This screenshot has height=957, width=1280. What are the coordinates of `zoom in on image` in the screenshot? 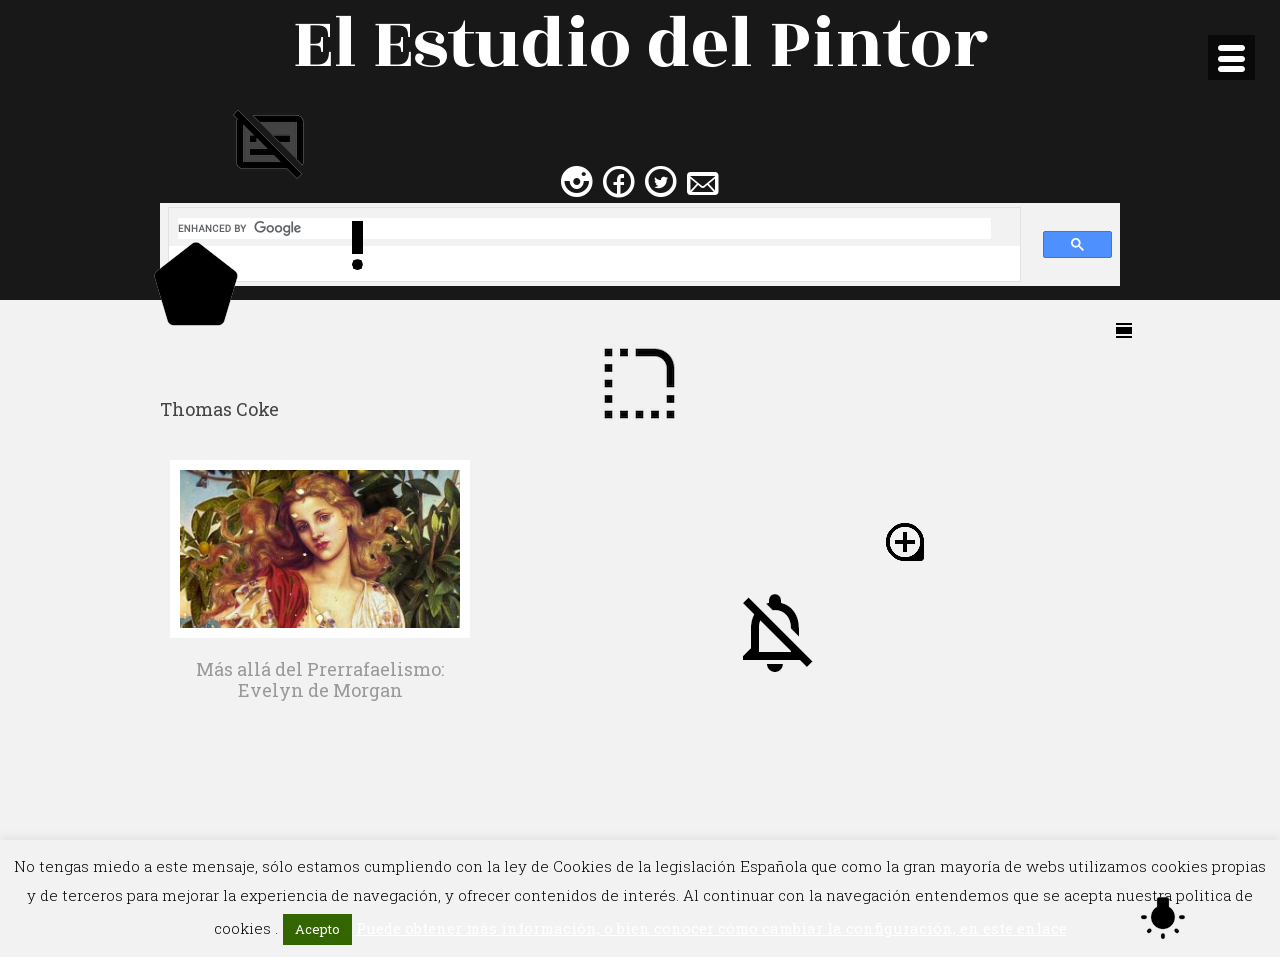 It's located at (905, 542).